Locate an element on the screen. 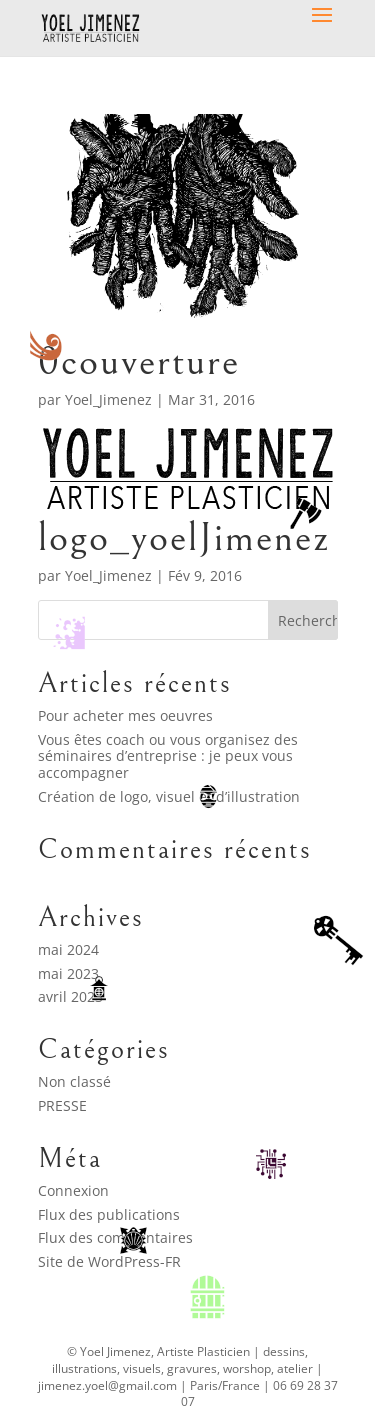 This screenshot has width=375, height=1426. access master or admin permissions is located at coordinates (338, 940).